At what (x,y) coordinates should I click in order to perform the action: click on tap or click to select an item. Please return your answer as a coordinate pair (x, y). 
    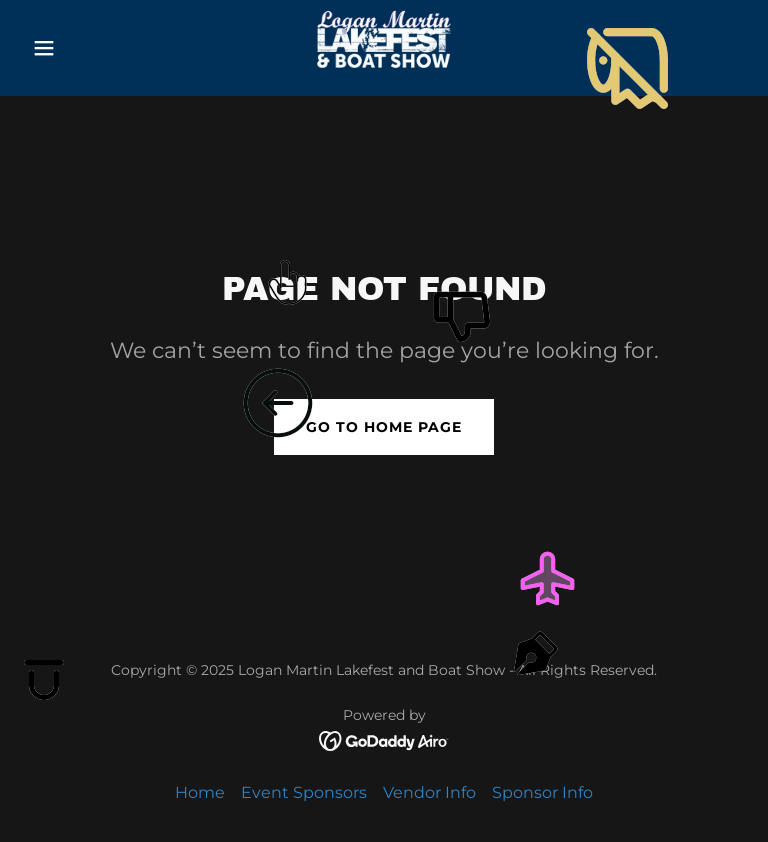
    Looking at the image, I should click on (287, 282).